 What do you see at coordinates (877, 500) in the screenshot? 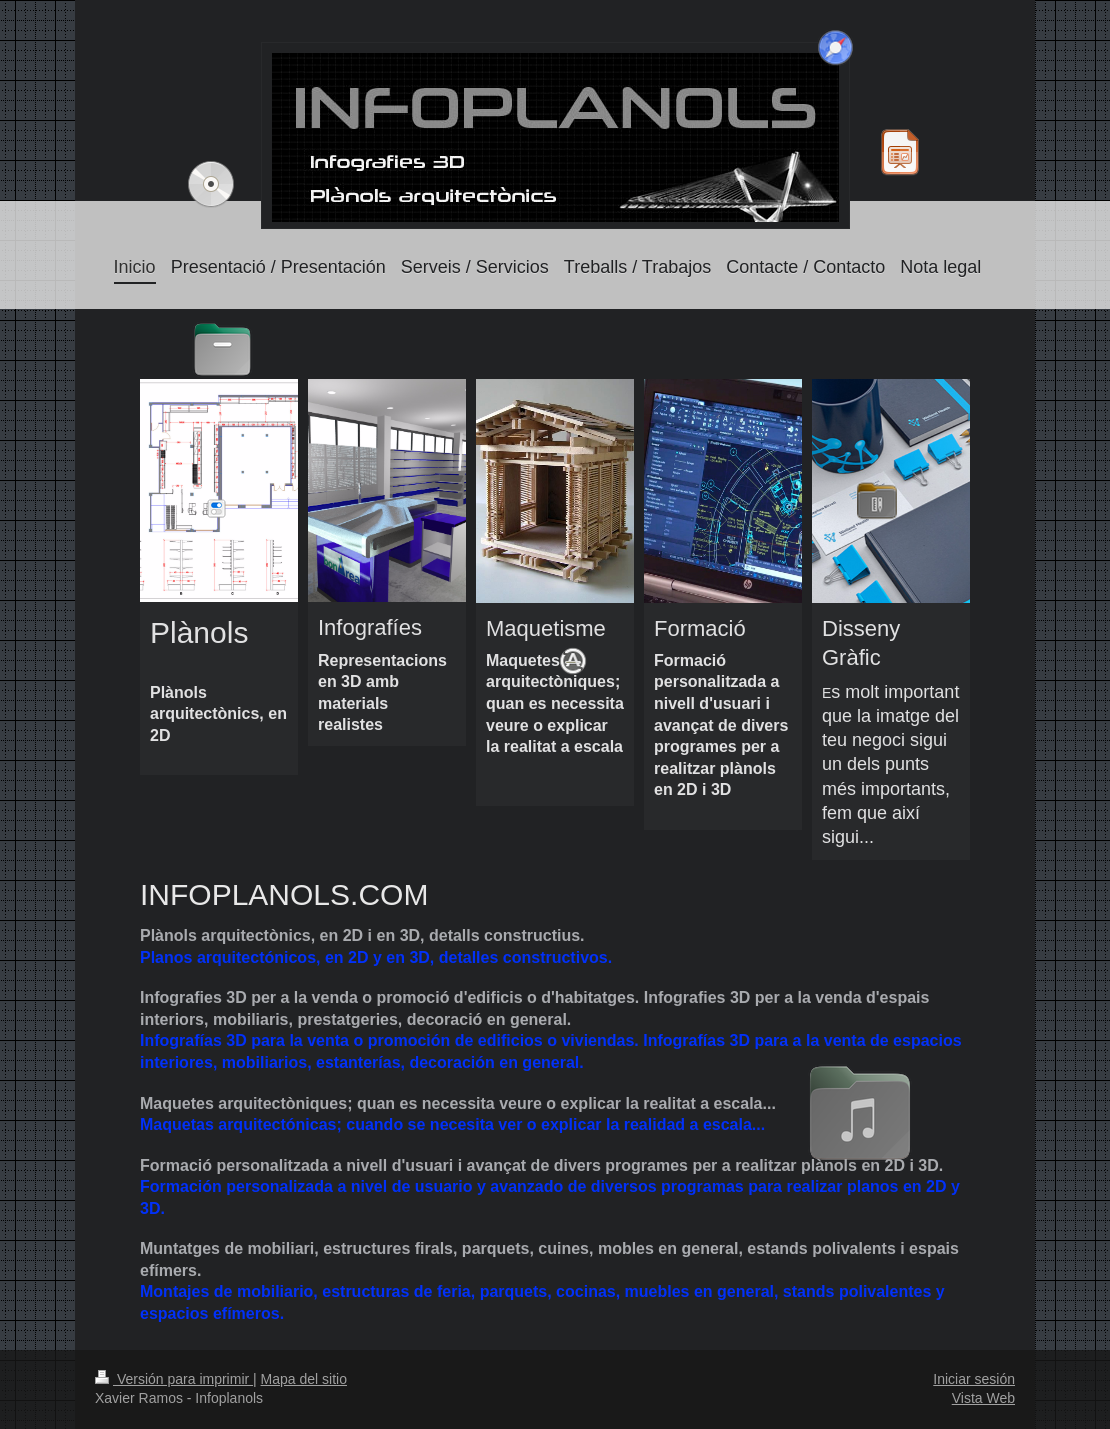
I see `open templates folder` at bounding box center [877, 500].